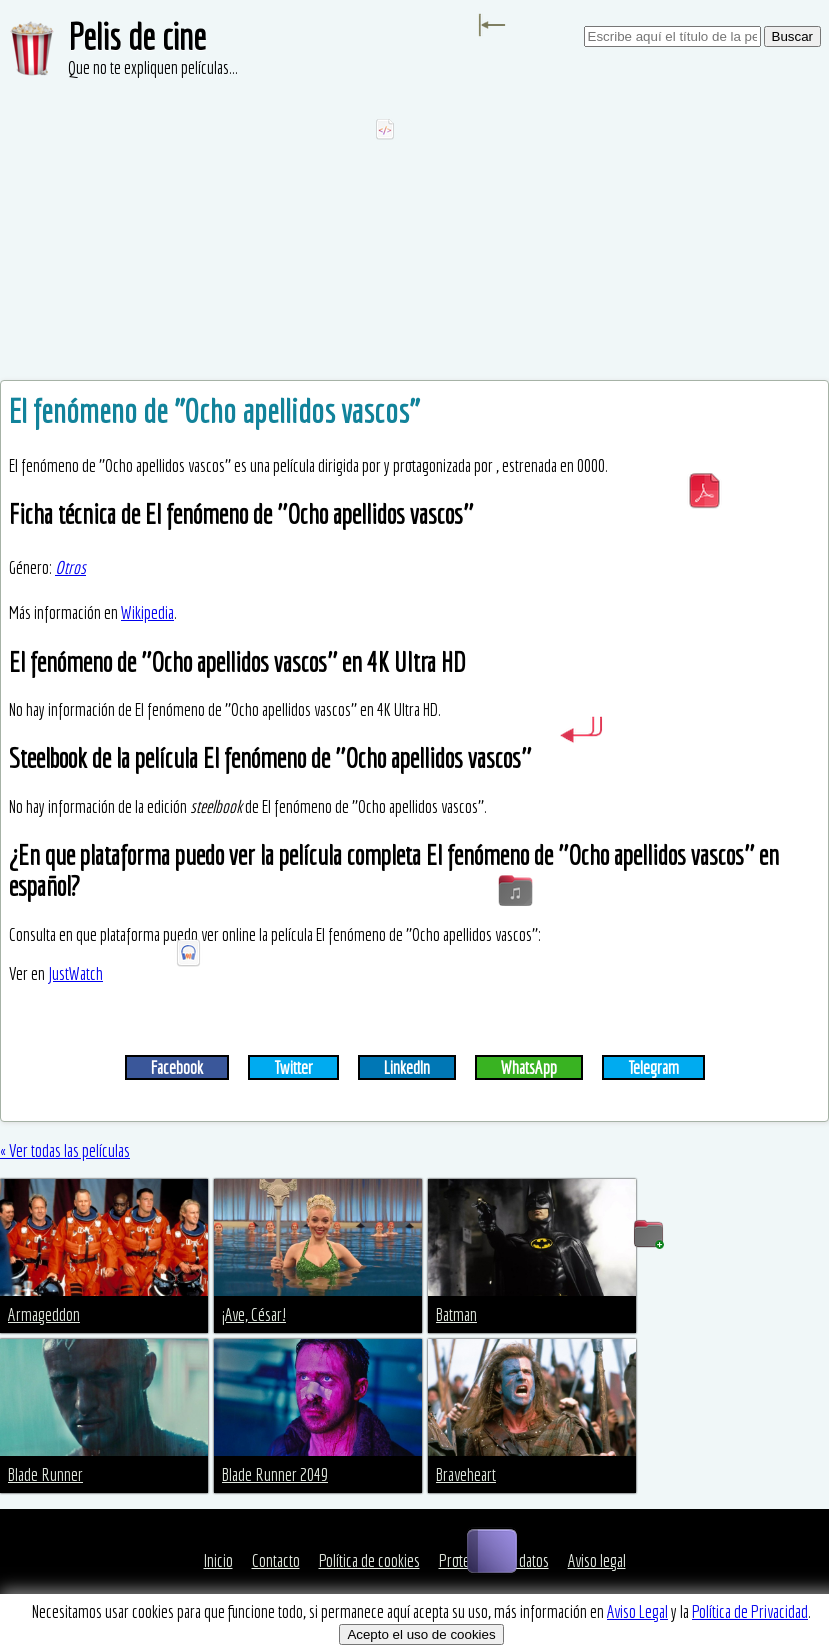 This screenshot has height=1652, width=829. I want to click on maven xml configuration file, so click(385, 129).